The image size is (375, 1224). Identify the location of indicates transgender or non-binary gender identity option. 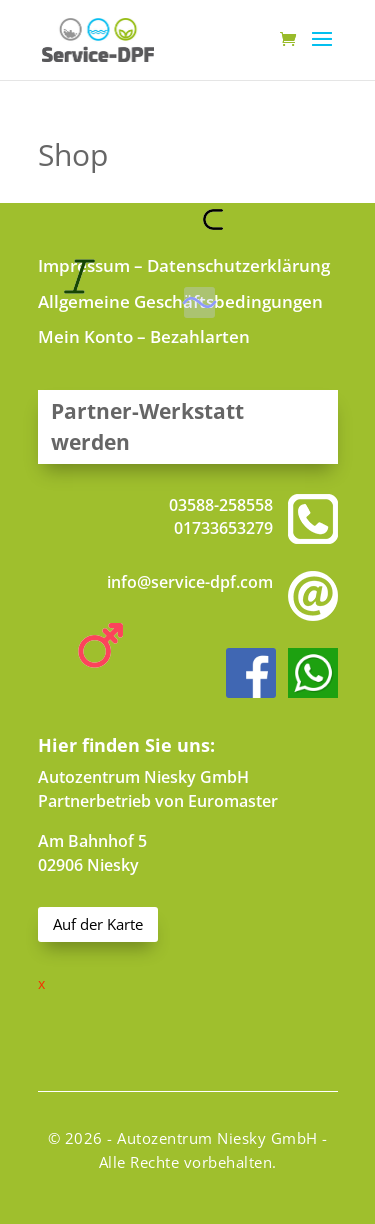
(101, 644).